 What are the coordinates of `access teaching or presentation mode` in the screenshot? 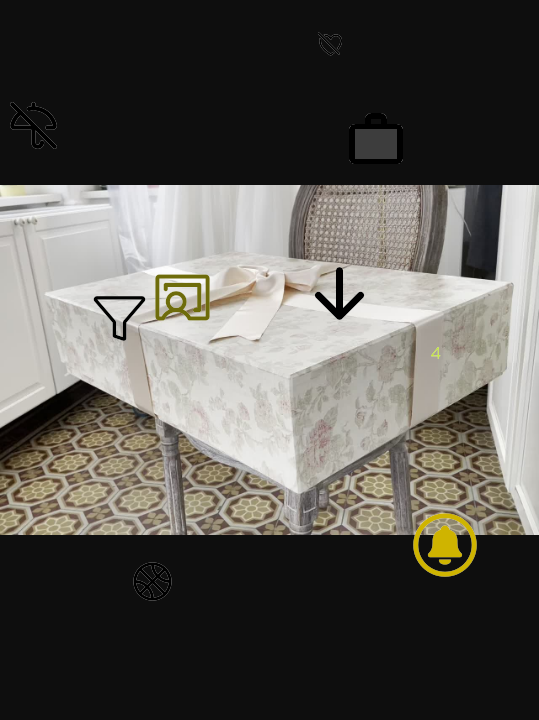 It's located at (182, 297).